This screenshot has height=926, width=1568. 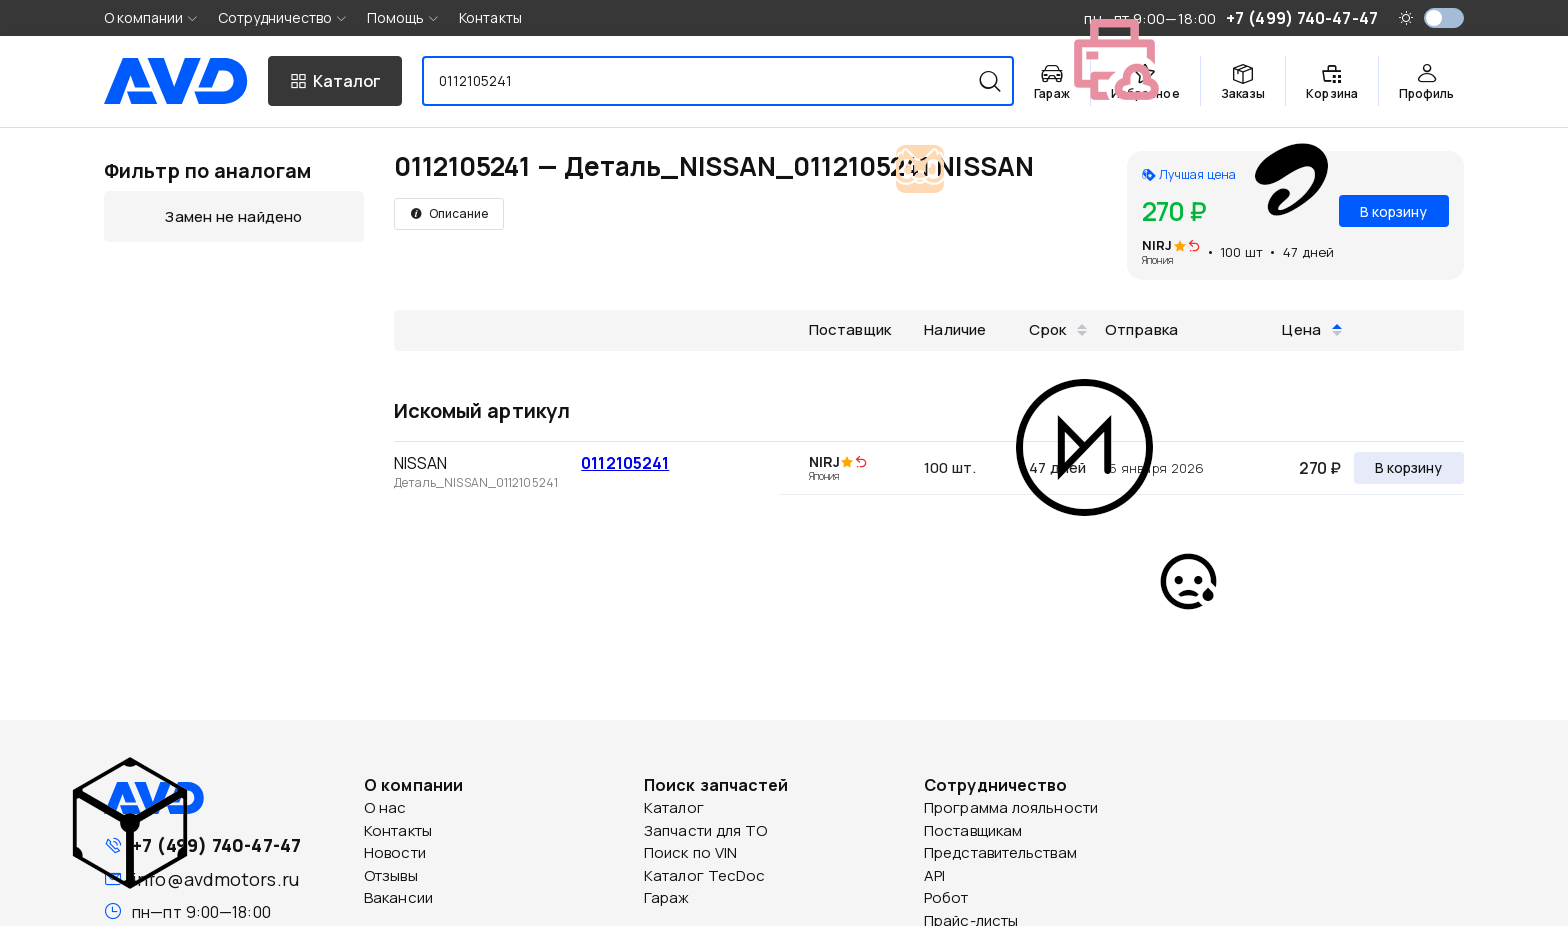 What do you see at coordinates (1114, 59) in the screenshot?
I see `connect printer to cloud storage` at bounding box center [1114, 59].